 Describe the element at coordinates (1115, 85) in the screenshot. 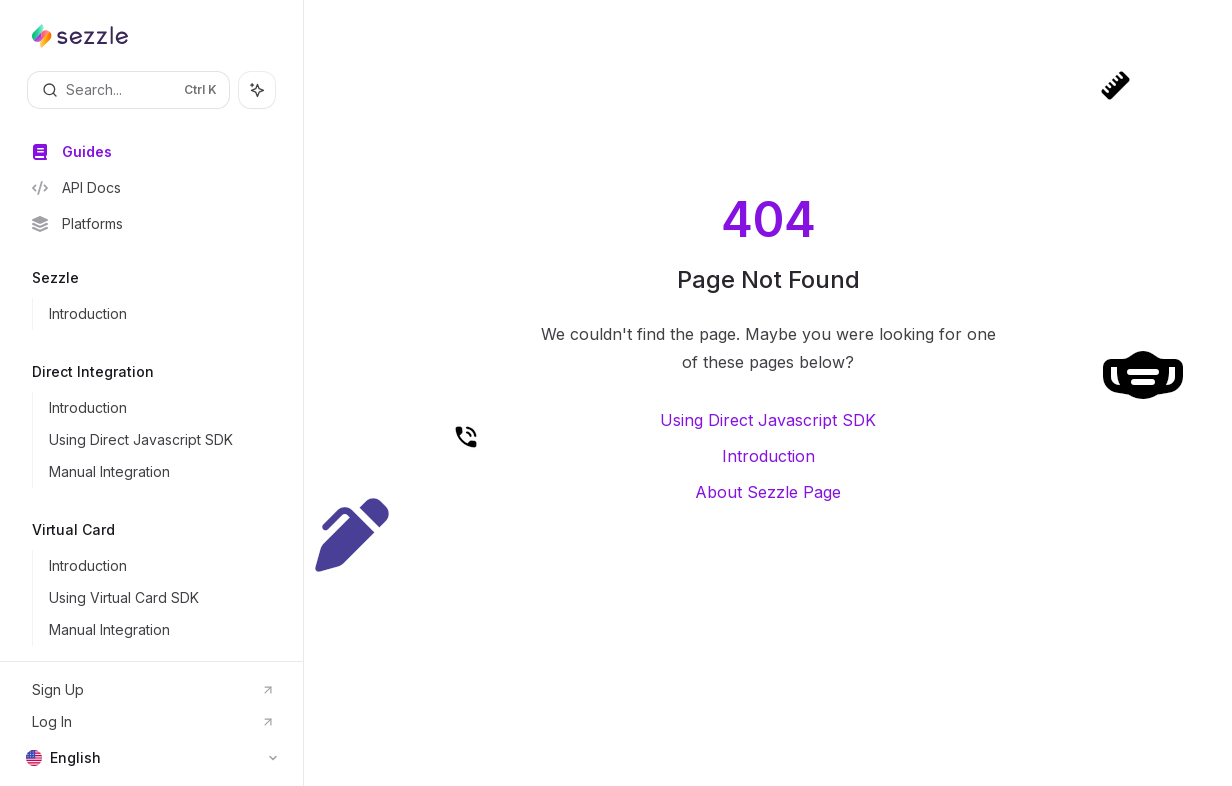

I see `access measurement tools` at that location.